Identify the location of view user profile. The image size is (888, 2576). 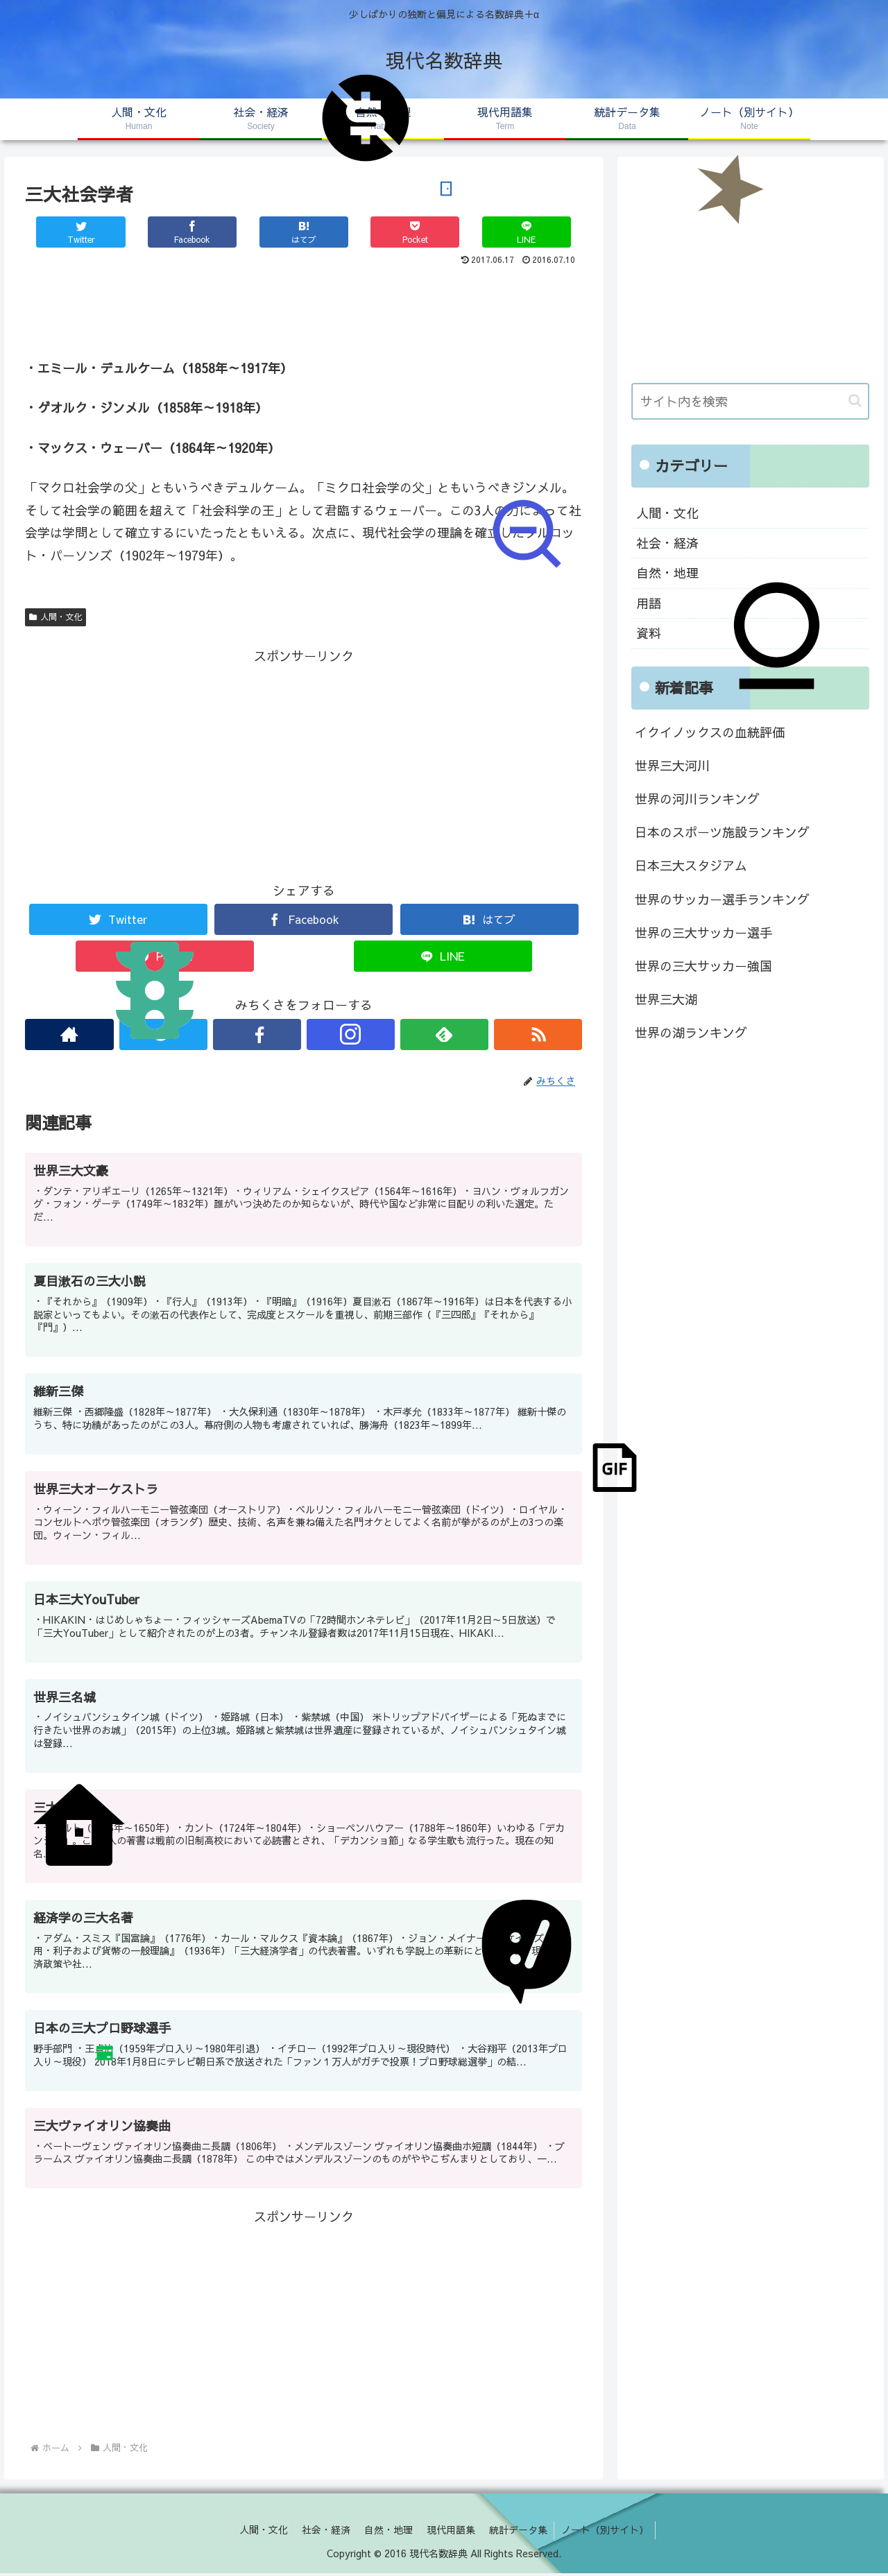
(776, 635).